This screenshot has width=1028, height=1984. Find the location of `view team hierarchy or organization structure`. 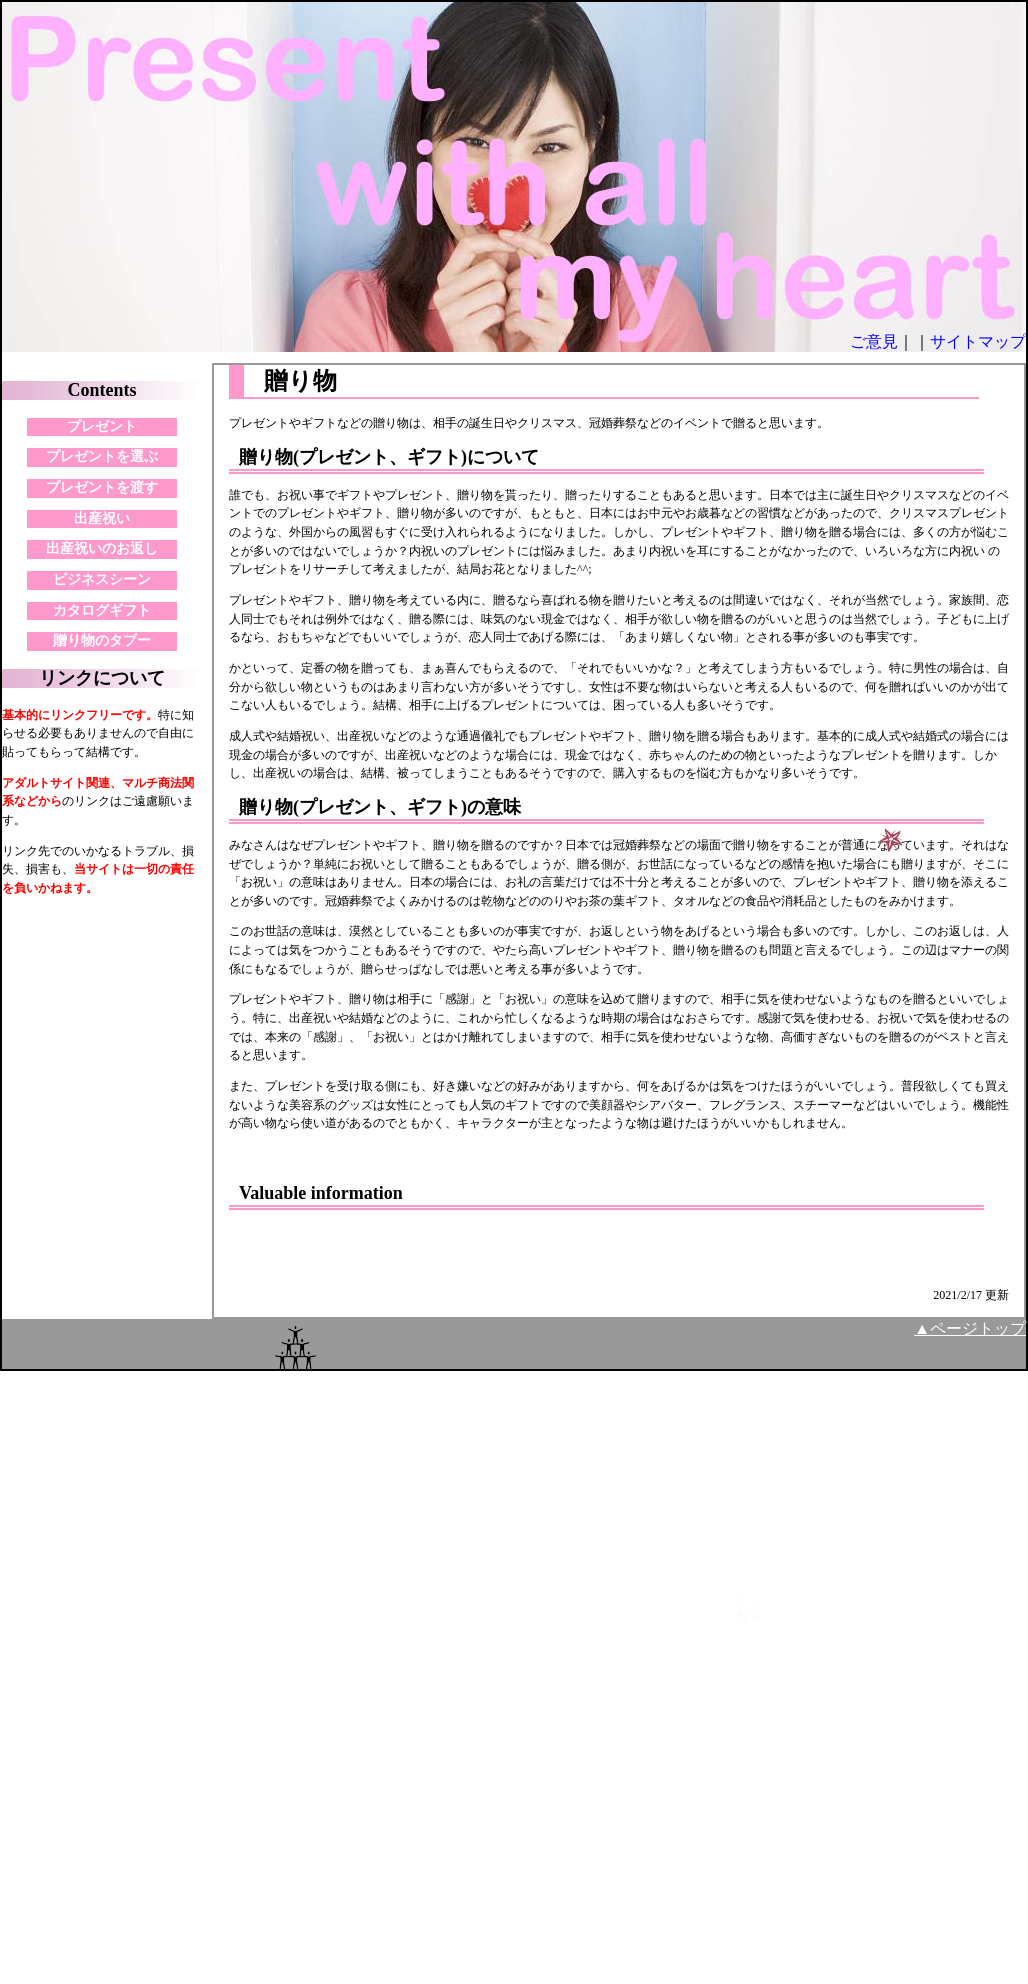

view team hierarchy or organization structure is located at coordinates (295, 1347).